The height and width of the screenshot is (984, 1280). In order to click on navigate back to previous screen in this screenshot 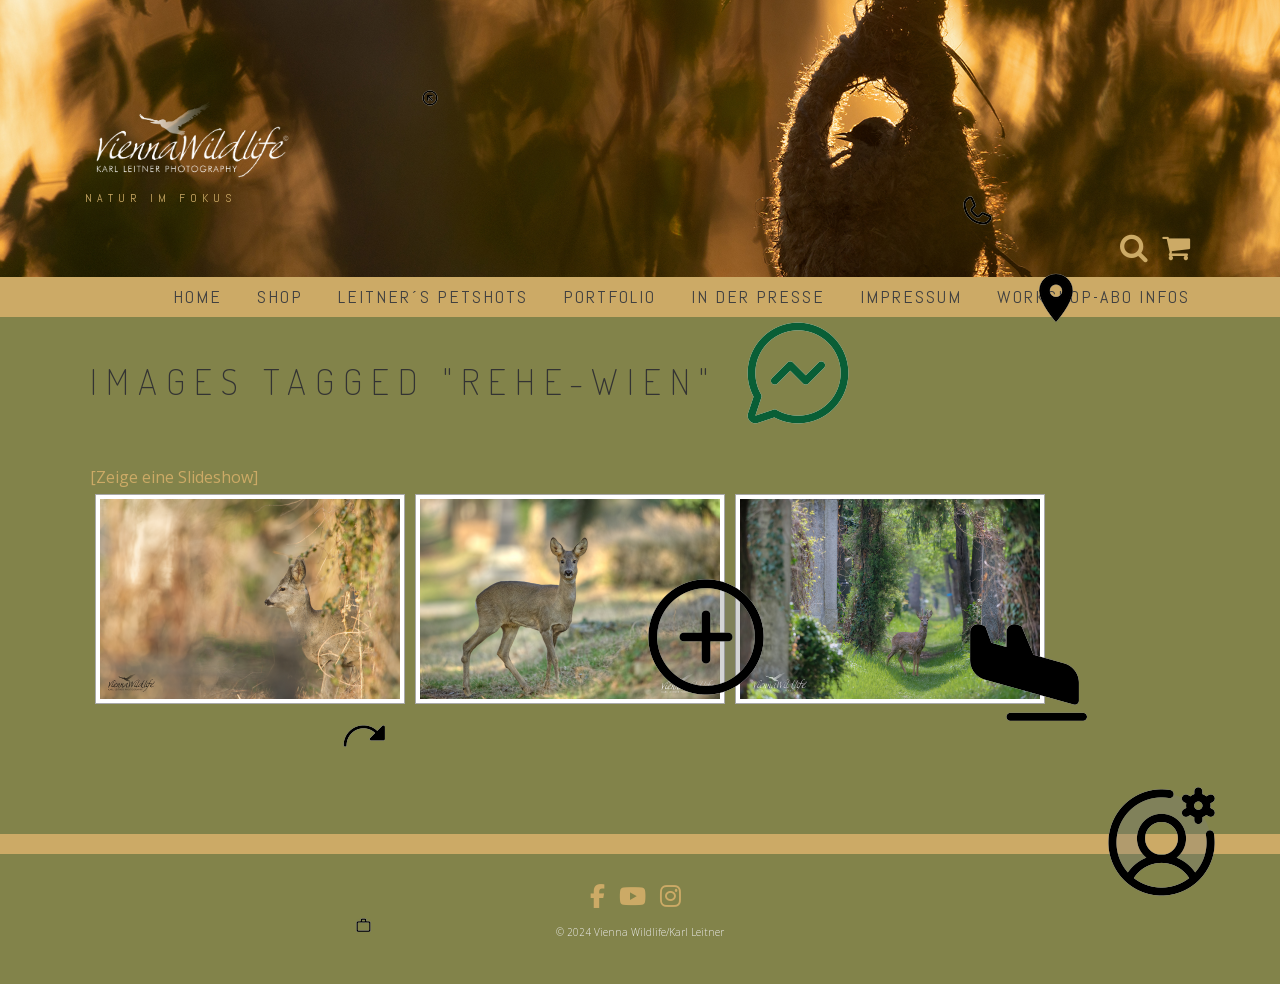, I will do `click(430, 98)`.